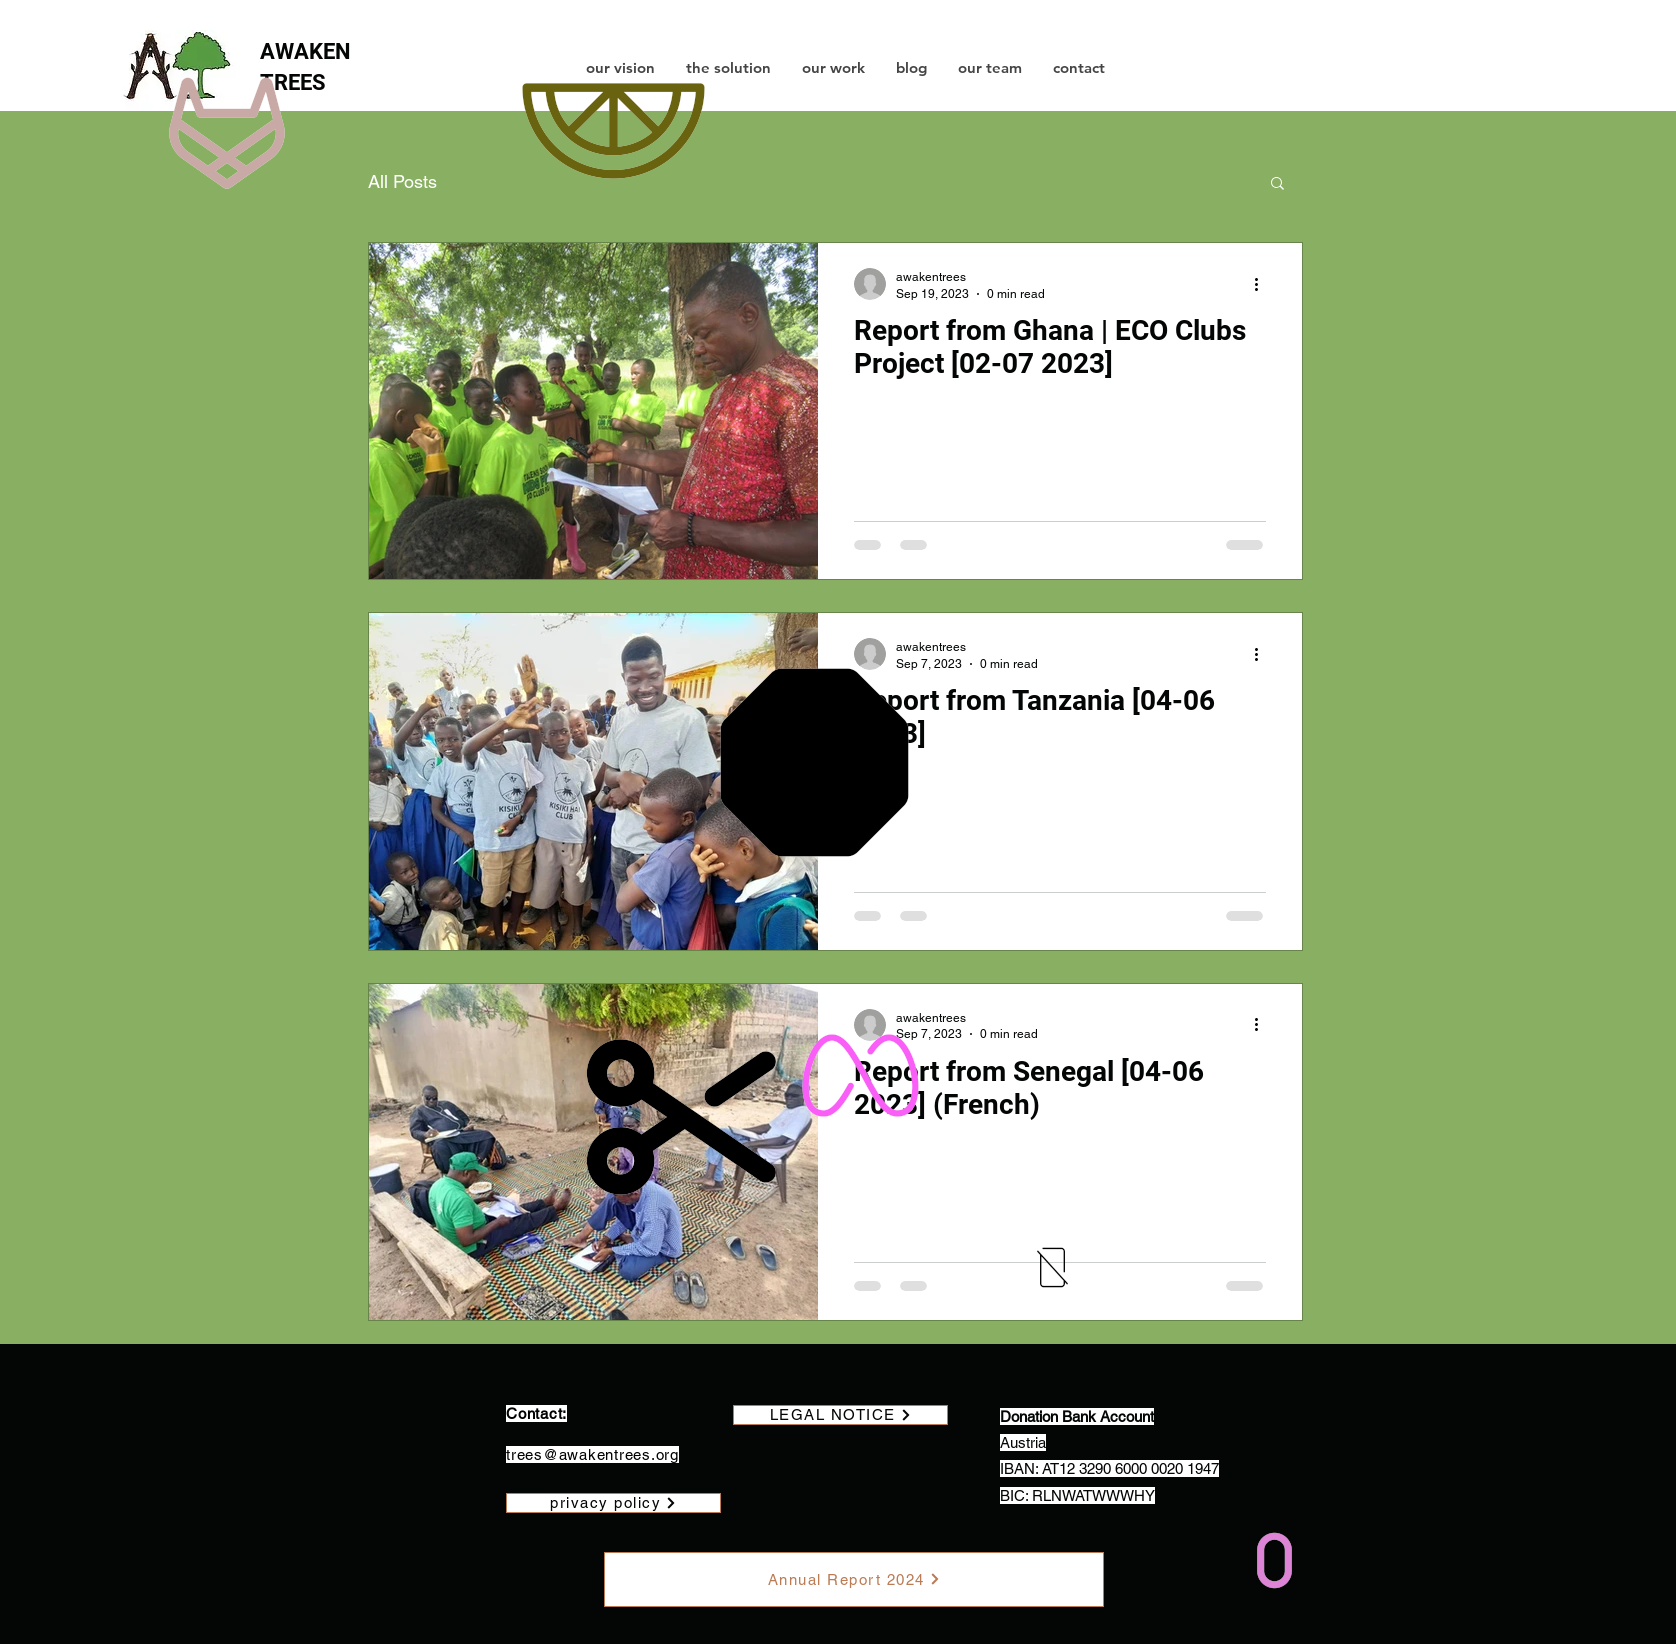 The image size is (1676, 1644). Describe the element at coordinates (814, 762) in the screenshot. I see `indicates a stop or warning state` at that location.